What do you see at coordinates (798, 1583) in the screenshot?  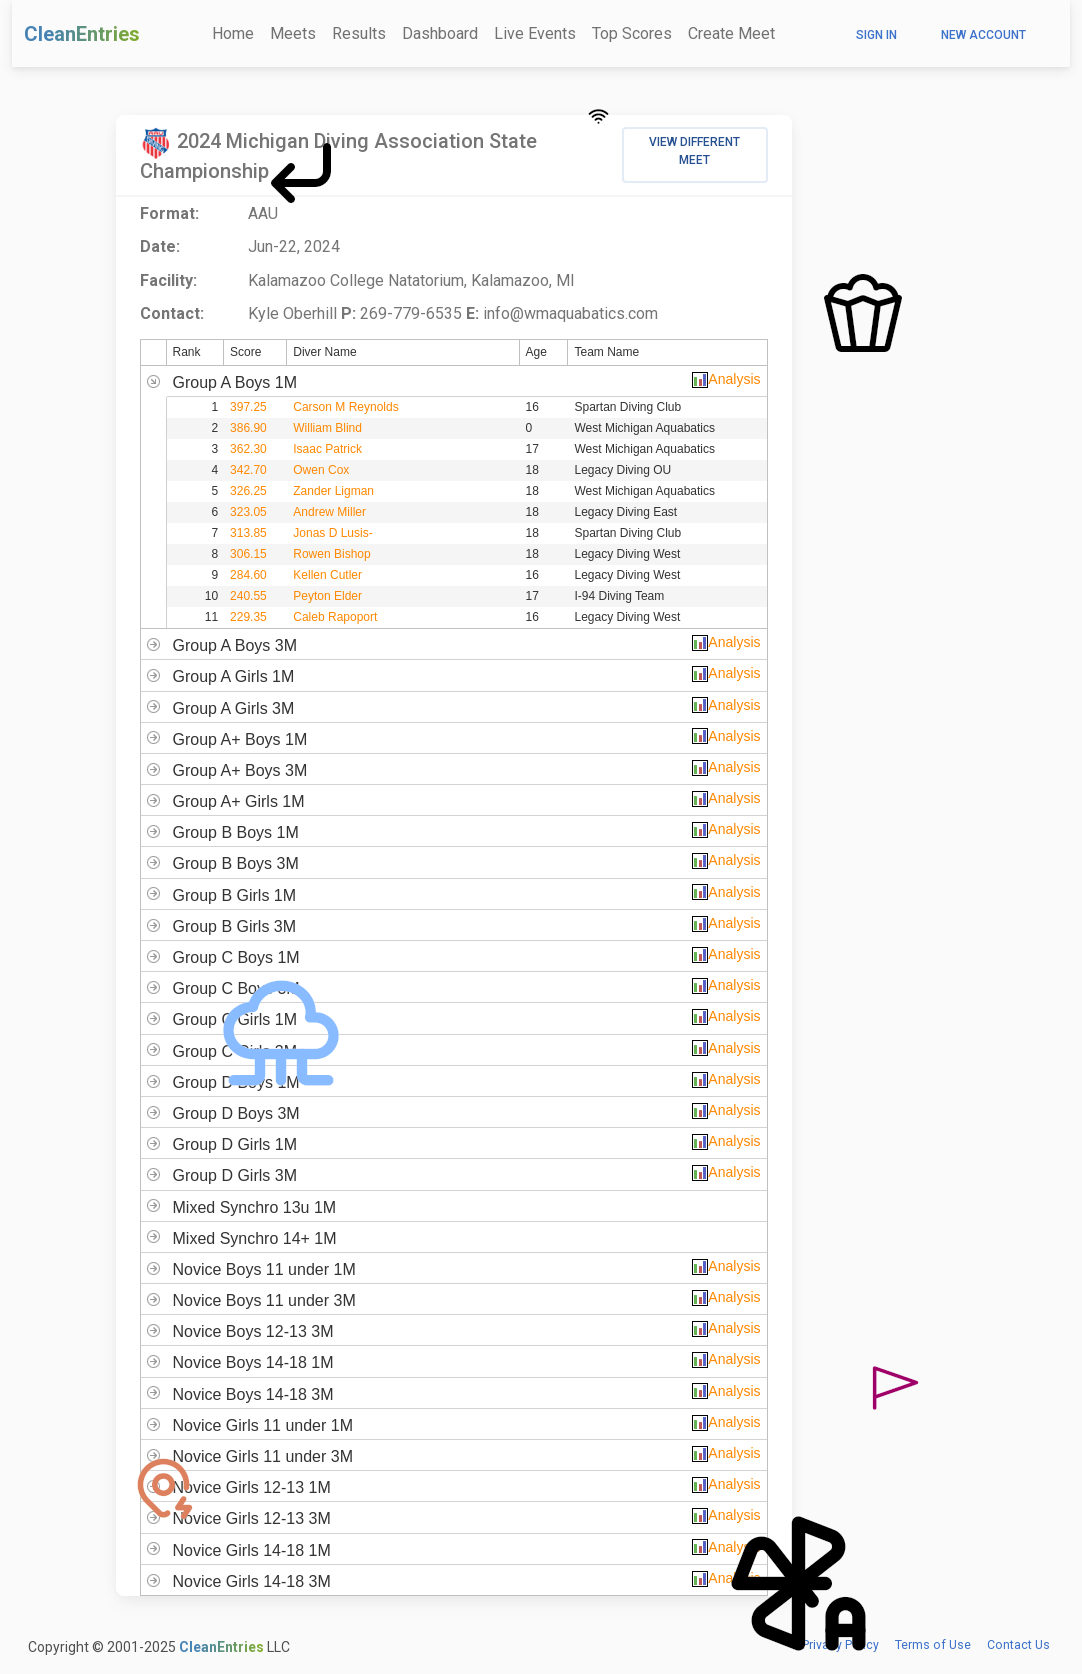 I see `toggle automatic climate control fan` at bounding box center [798, 1583].